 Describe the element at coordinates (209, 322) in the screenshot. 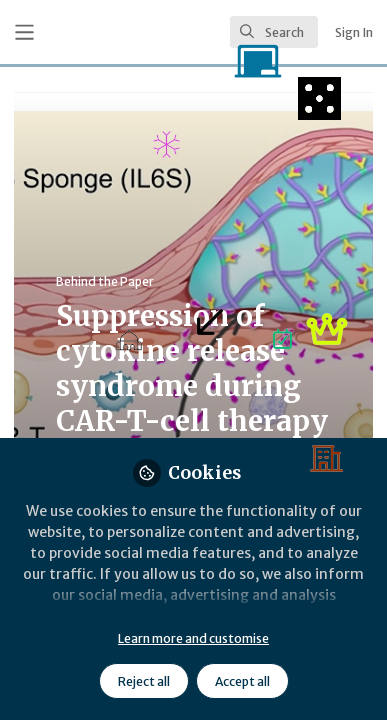

I see `indicates an incoming call was received` at that location.